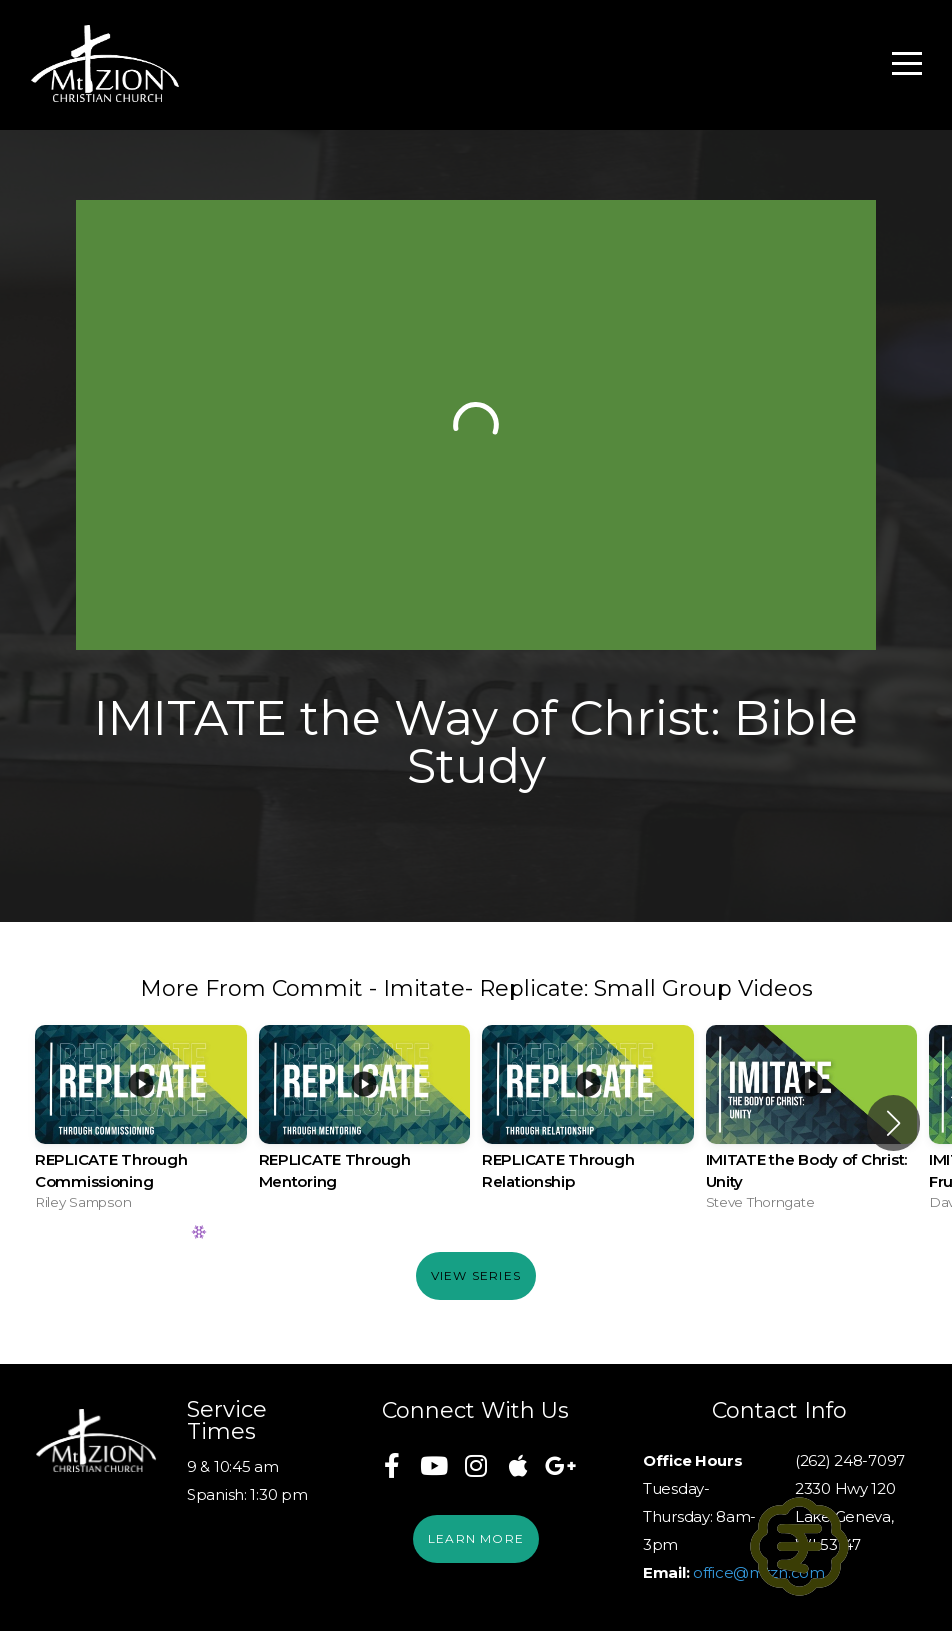  Describe the element at coordinates (799, 1546) in the screenshot. I see `view Indian rupee pricing or payment` at that location.